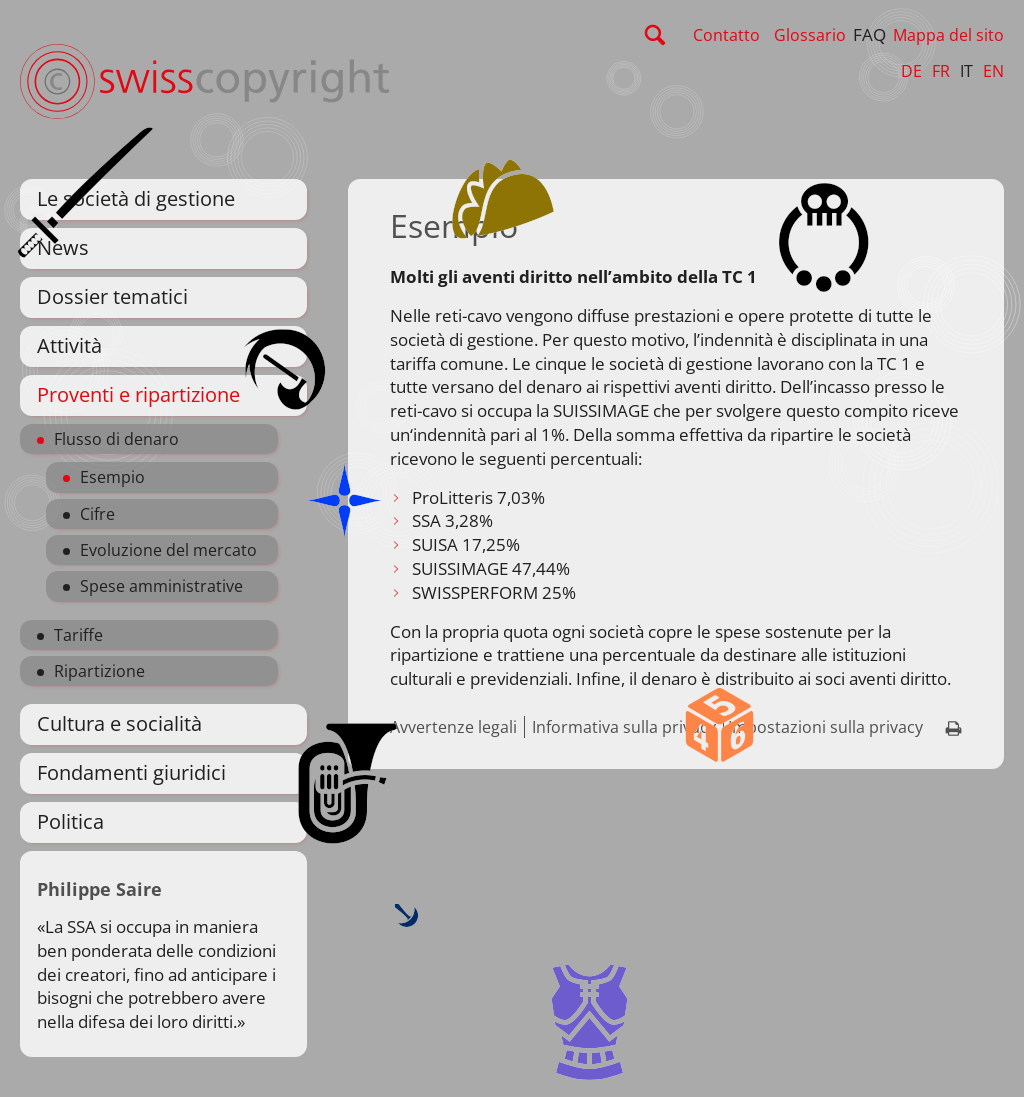  What do you see at coordinates (406, 915) in the screenshot?
I see `select crescent blade weapon in game inventory` at bounding box center [406, 915].